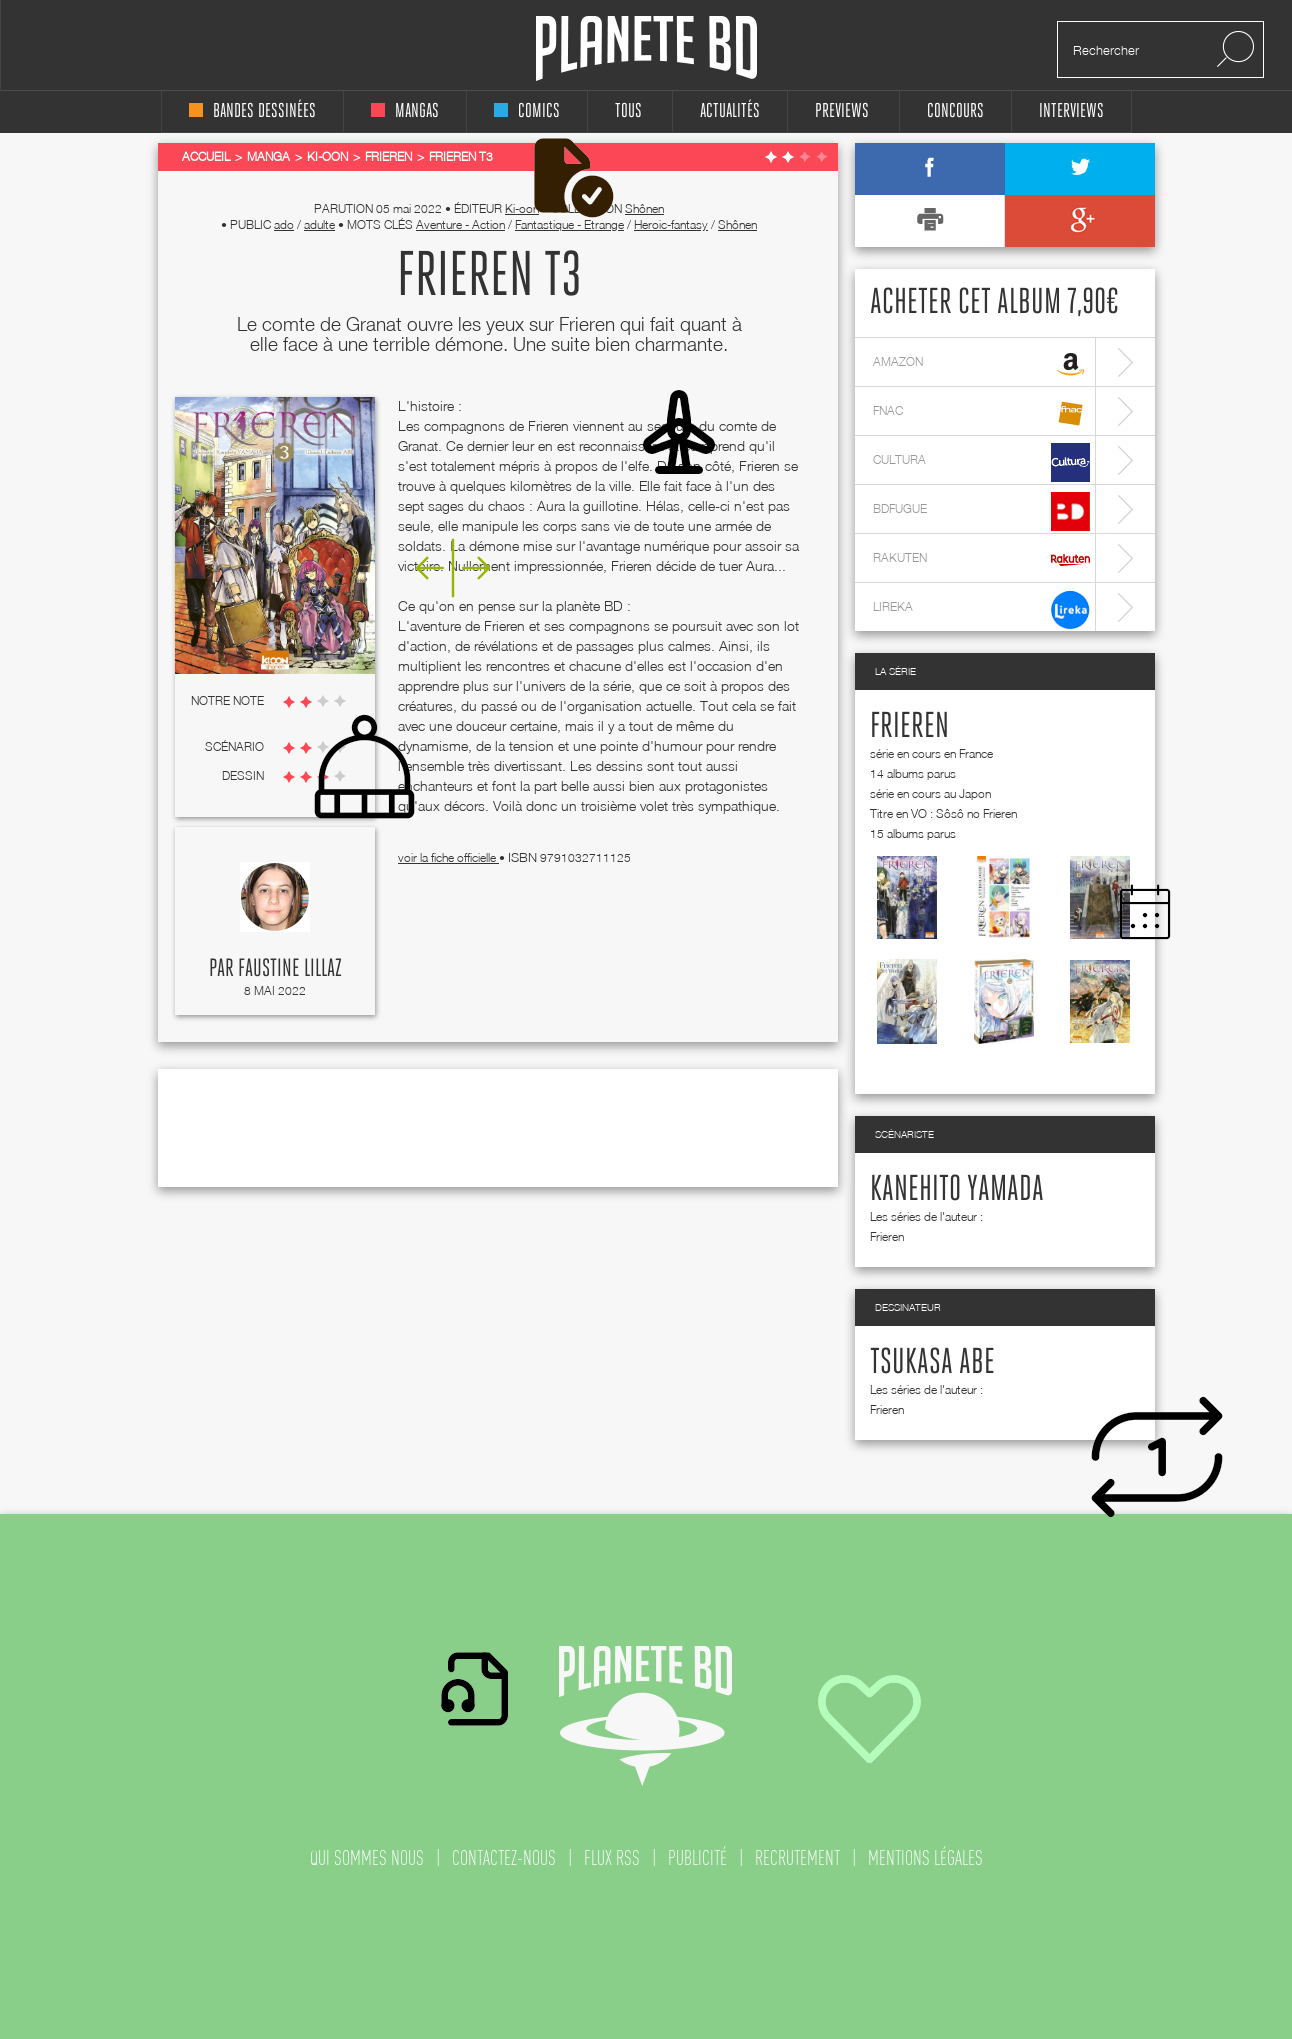 This screenshot has height=2039, width=1292. I want to click on file successfully uploaded or verified, so click(571, 175).